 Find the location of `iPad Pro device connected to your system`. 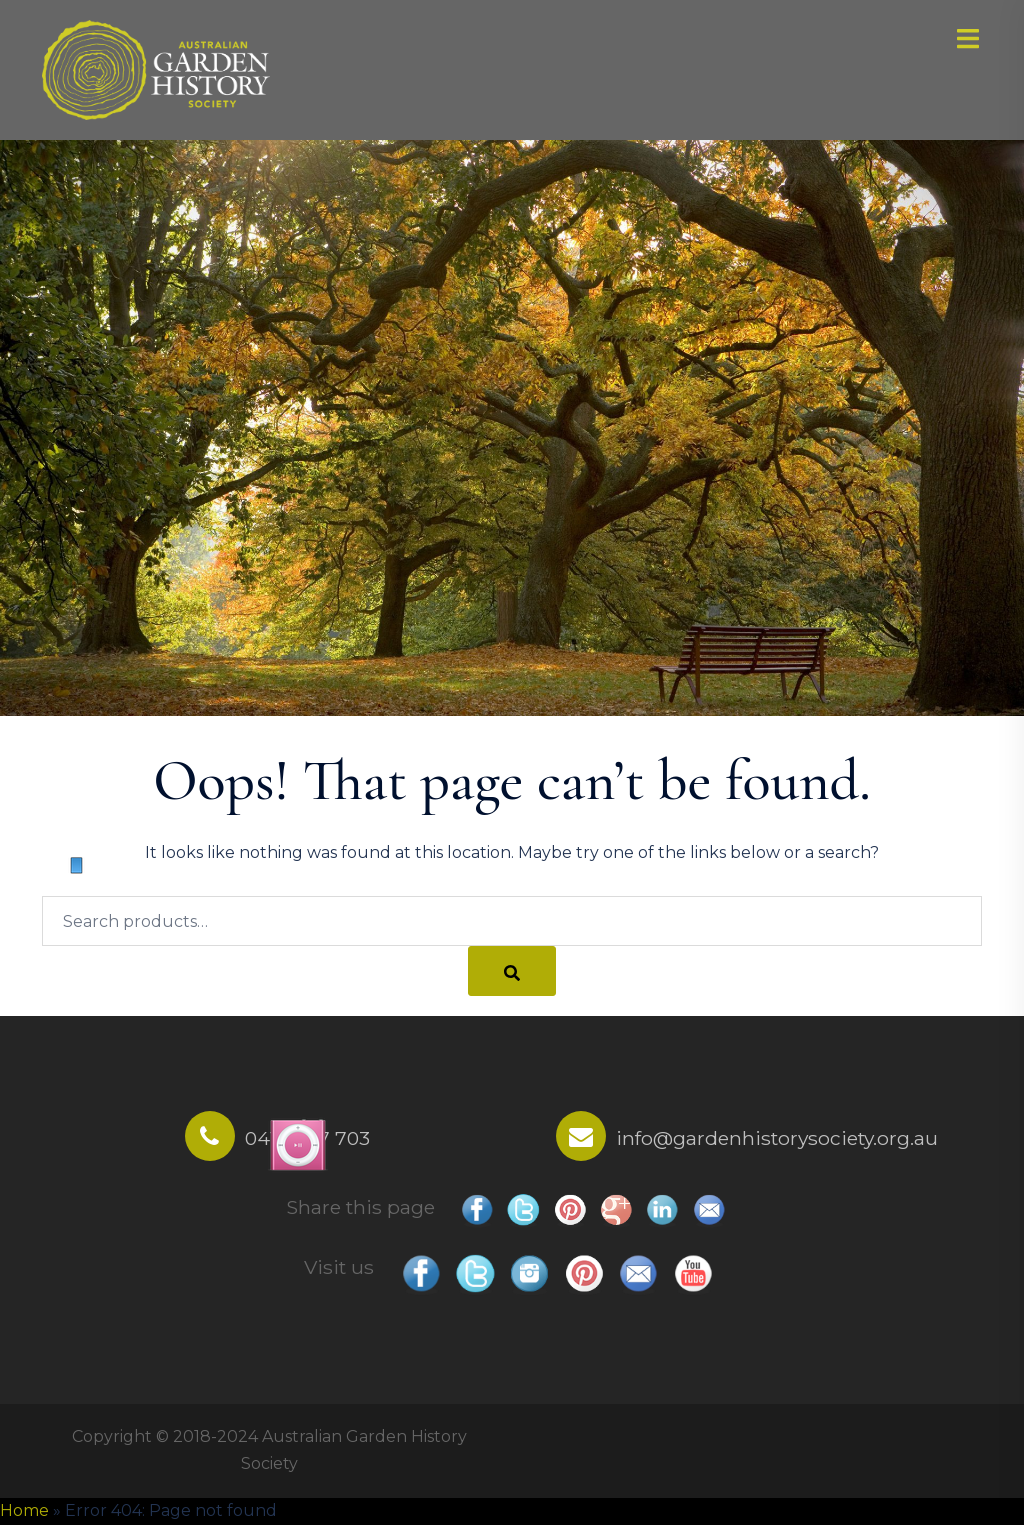

iPad Pro device connected to your system is located at coordinates (76, 865).